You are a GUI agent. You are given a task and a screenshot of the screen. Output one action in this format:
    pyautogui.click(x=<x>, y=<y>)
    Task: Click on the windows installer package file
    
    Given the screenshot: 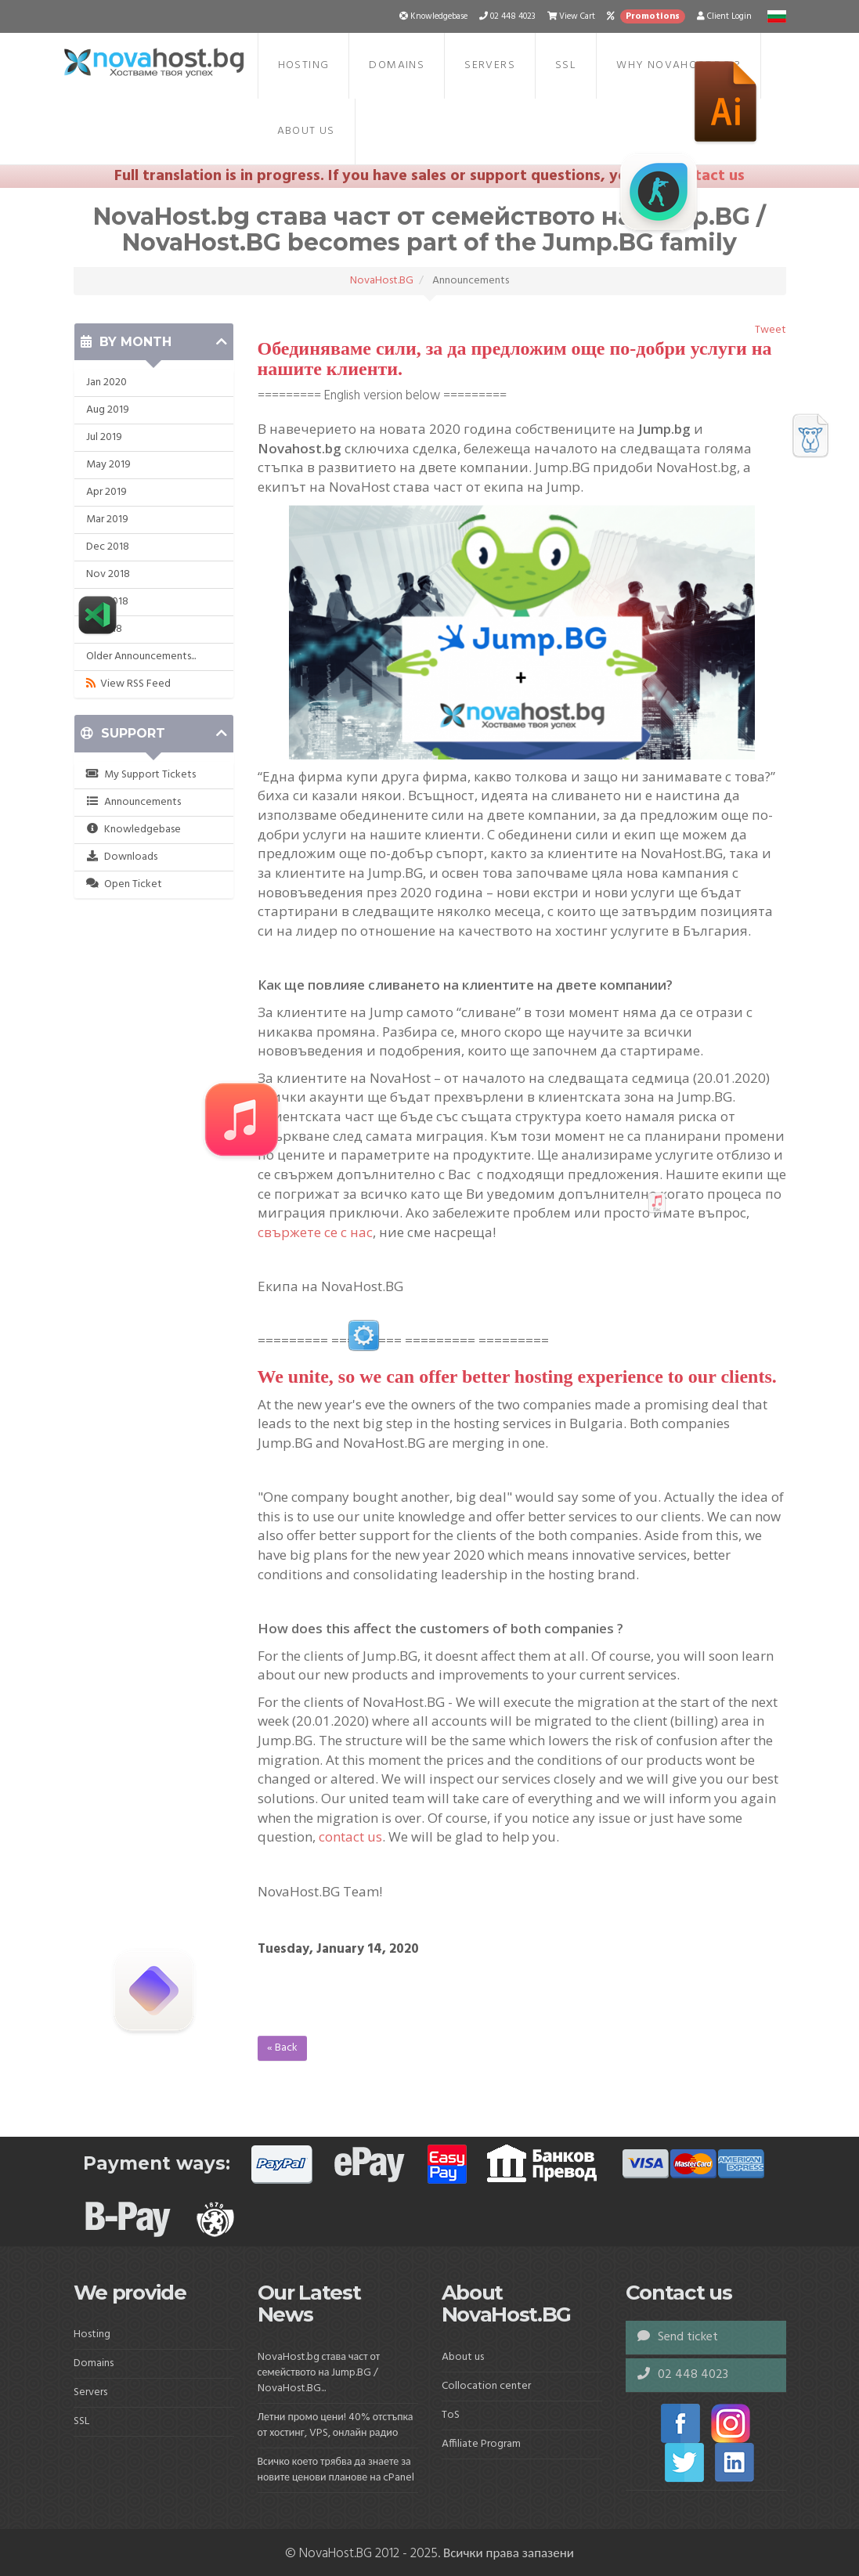 What is the action you would take?
    pyautogui.click(x=363, y=1335)
    